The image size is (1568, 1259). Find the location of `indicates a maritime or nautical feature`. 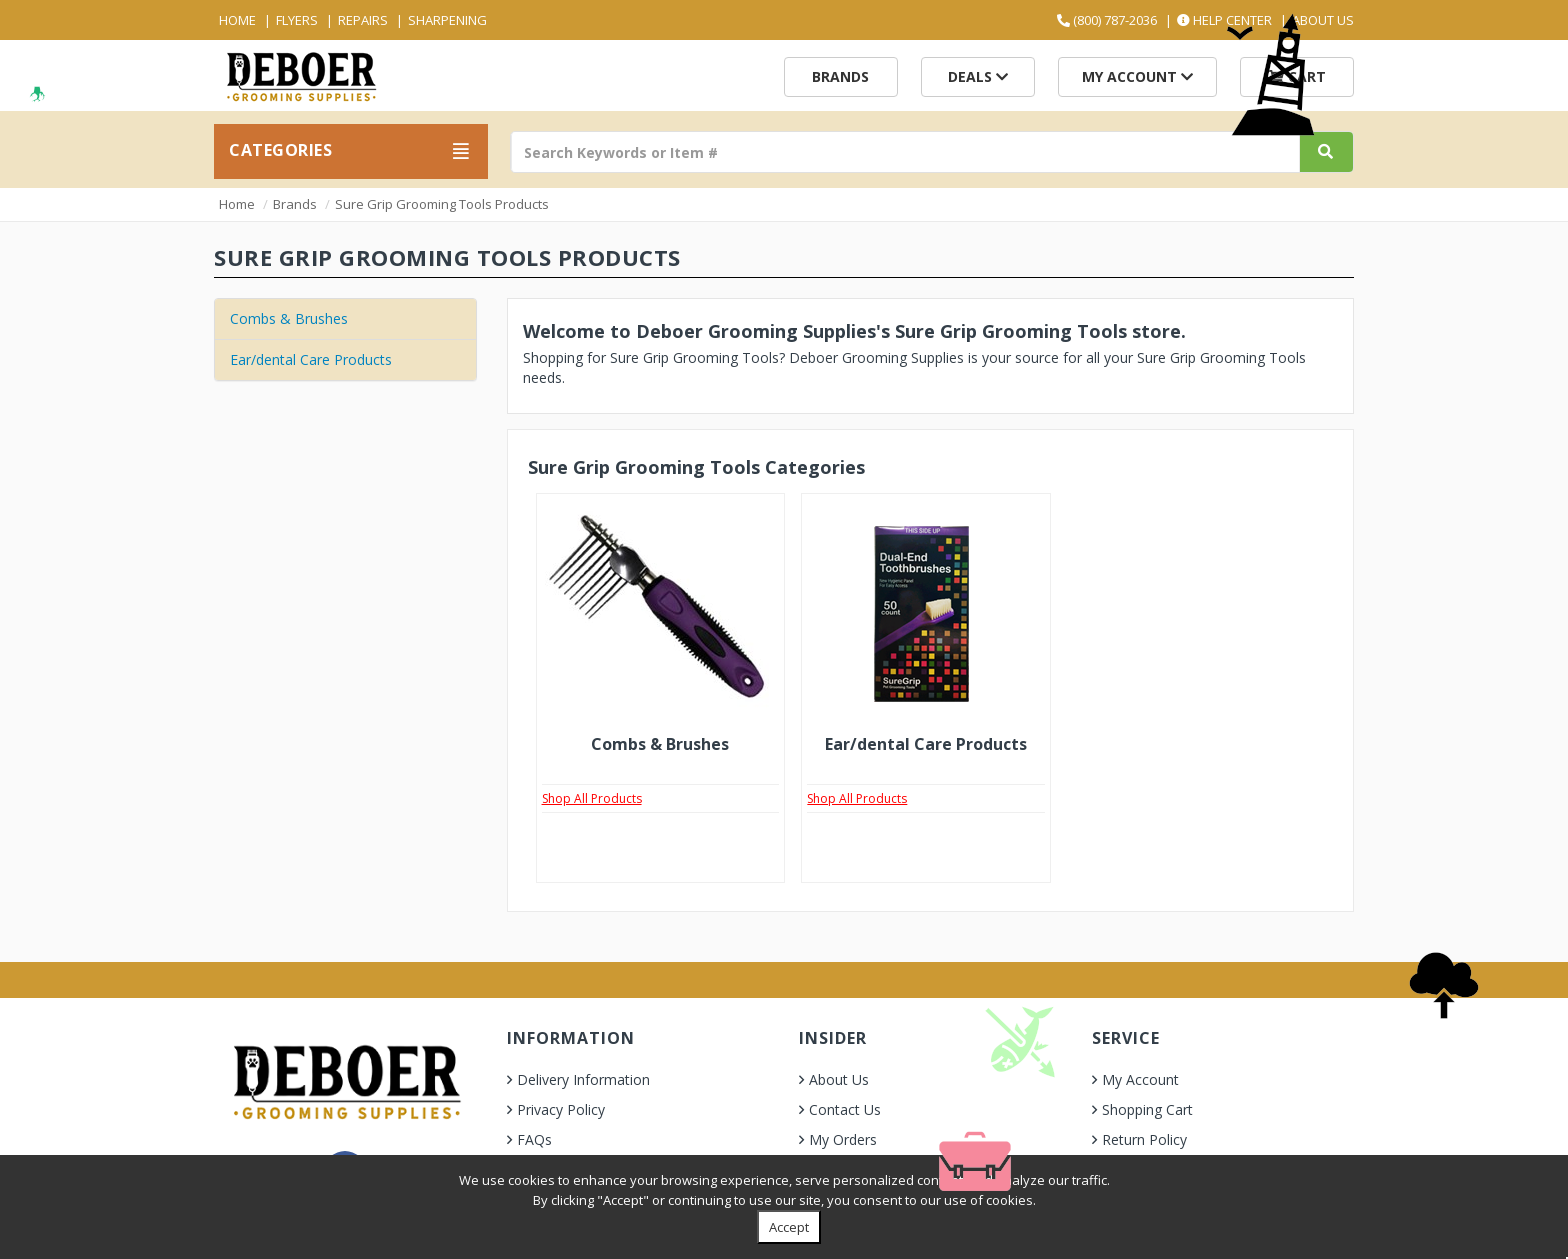

indicates a maritime or nautical feature is located at coordinates (1273, 74).